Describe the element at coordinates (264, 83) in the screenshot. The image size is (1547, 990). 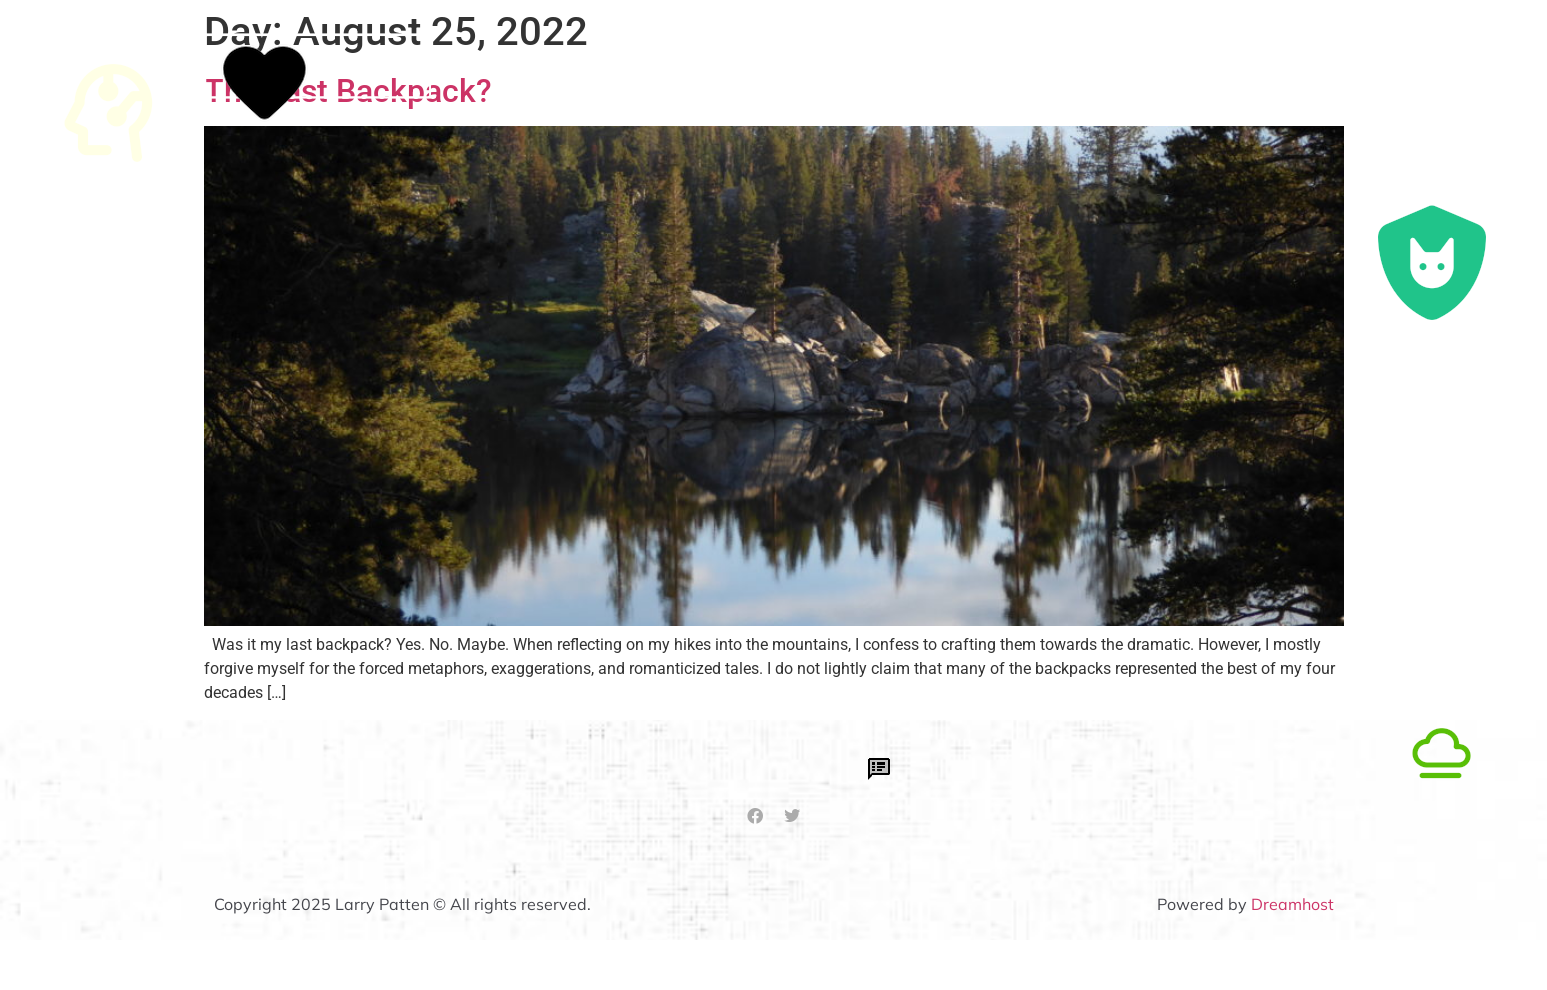
I see `add to favorites` at that location.